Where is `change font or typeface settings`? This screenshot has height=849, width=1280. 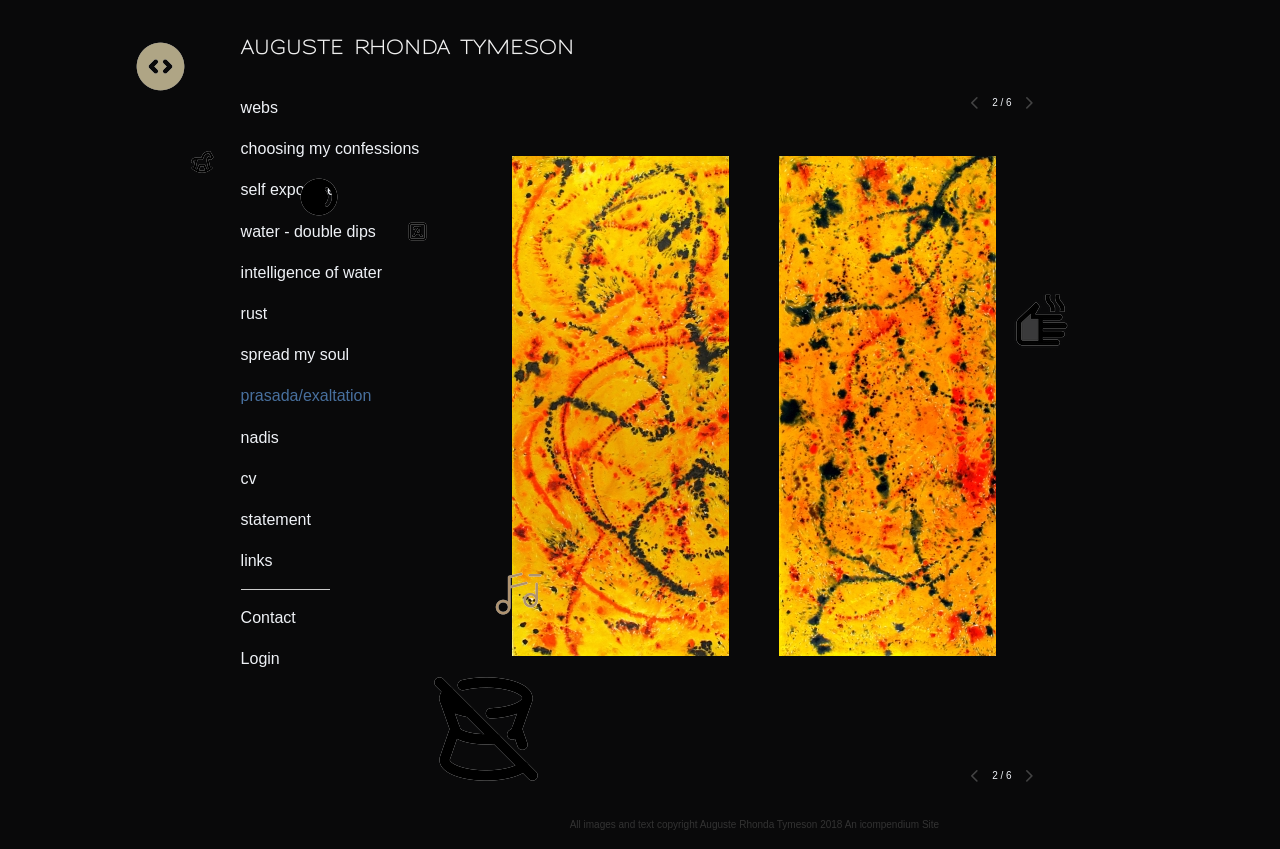 change font or typeface settings is located at coordinates (417, 231).